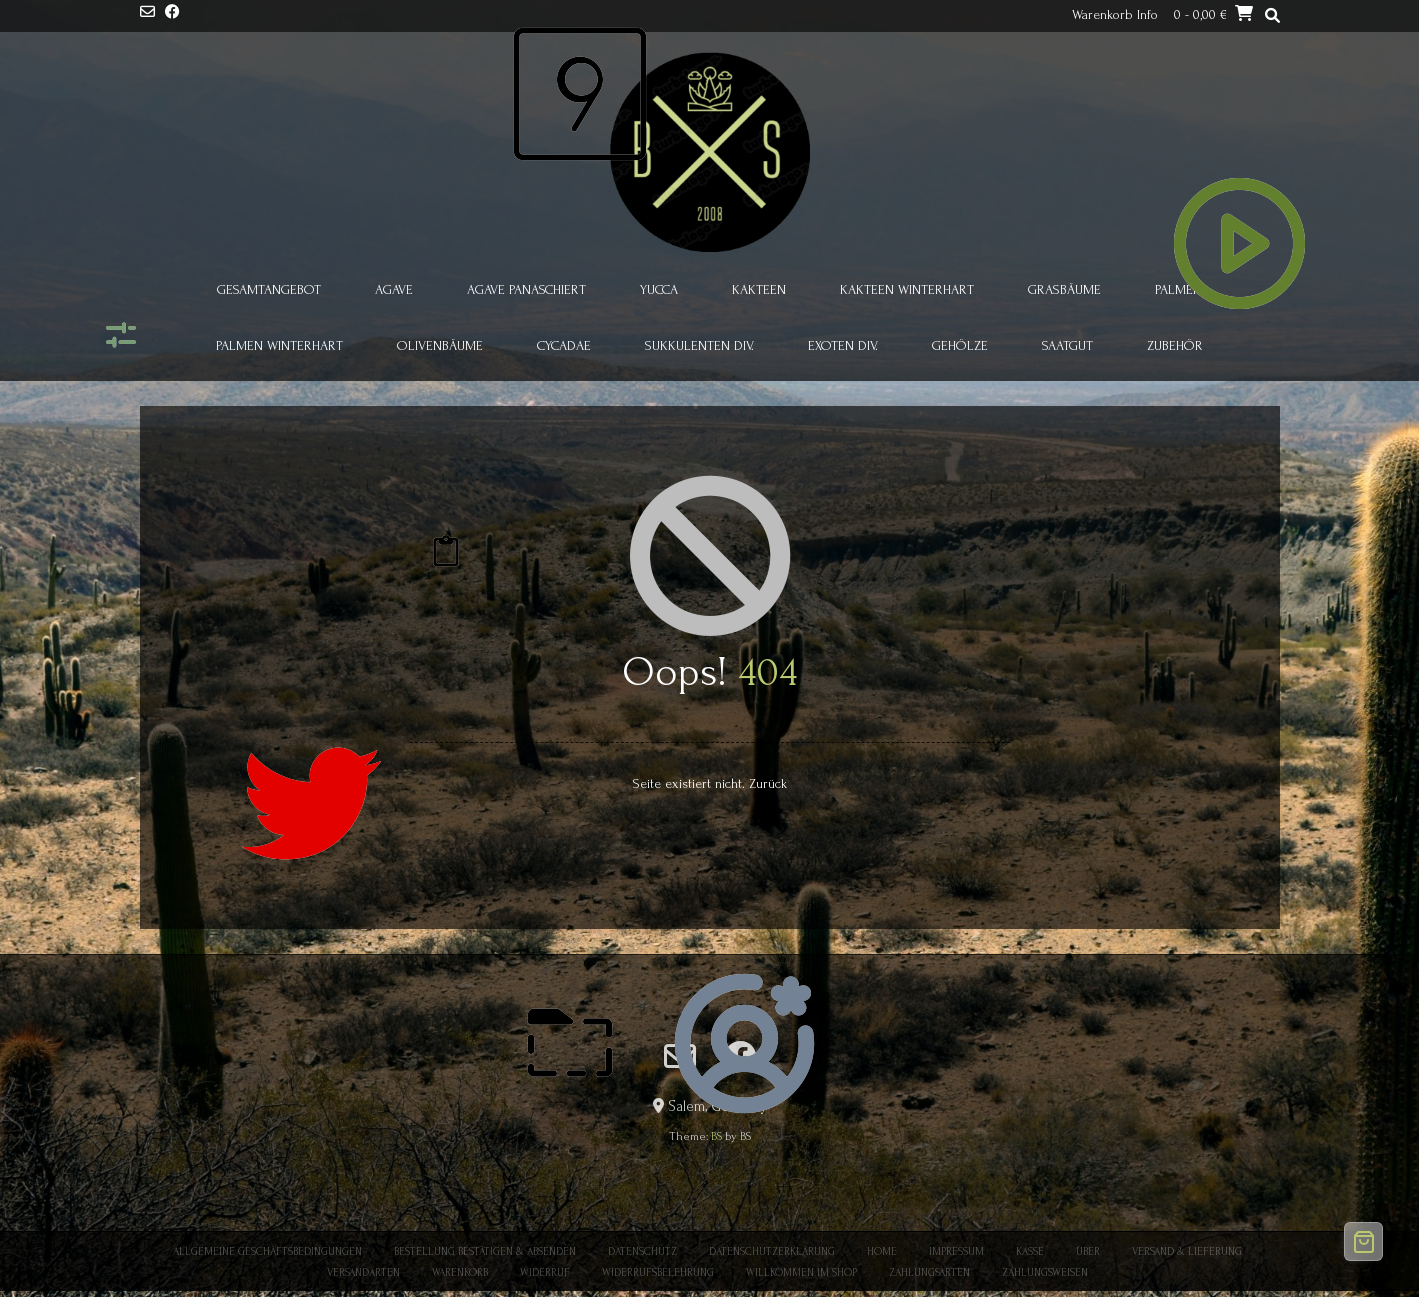 The height and width of the screenshot is (1297, 1419). Describe the element at coordinates (121, 335) in the screenshot. I see `adjust settings or preferences` at that location.